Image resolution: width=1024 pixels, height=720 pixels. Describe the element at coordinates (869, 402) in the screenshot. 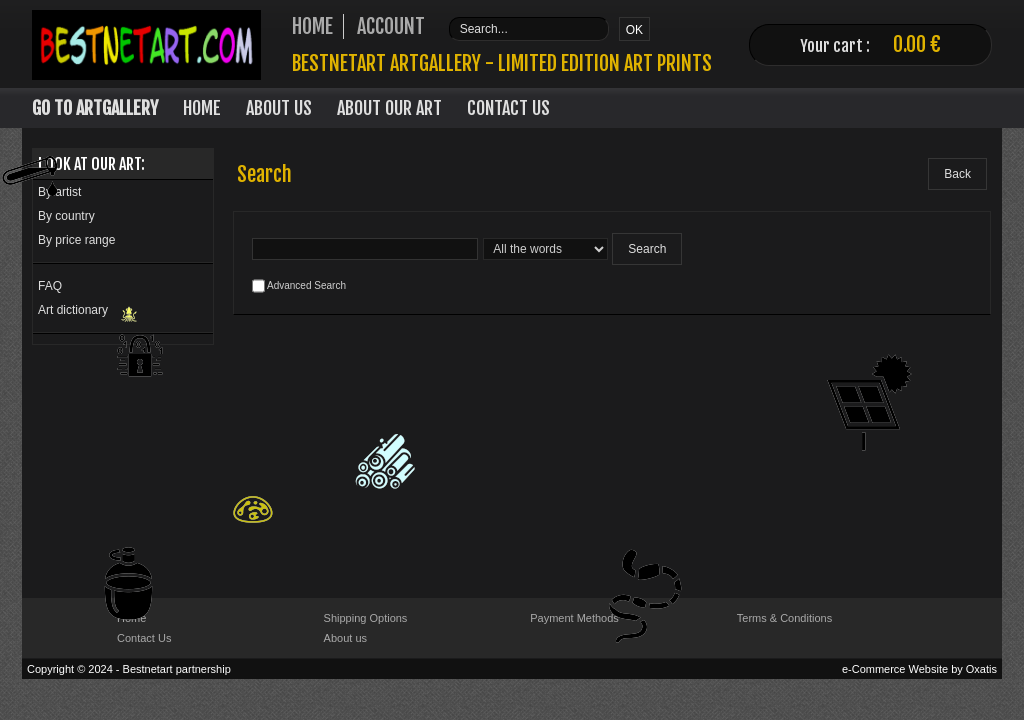

I see `view solar power status or energy generation` at that location.